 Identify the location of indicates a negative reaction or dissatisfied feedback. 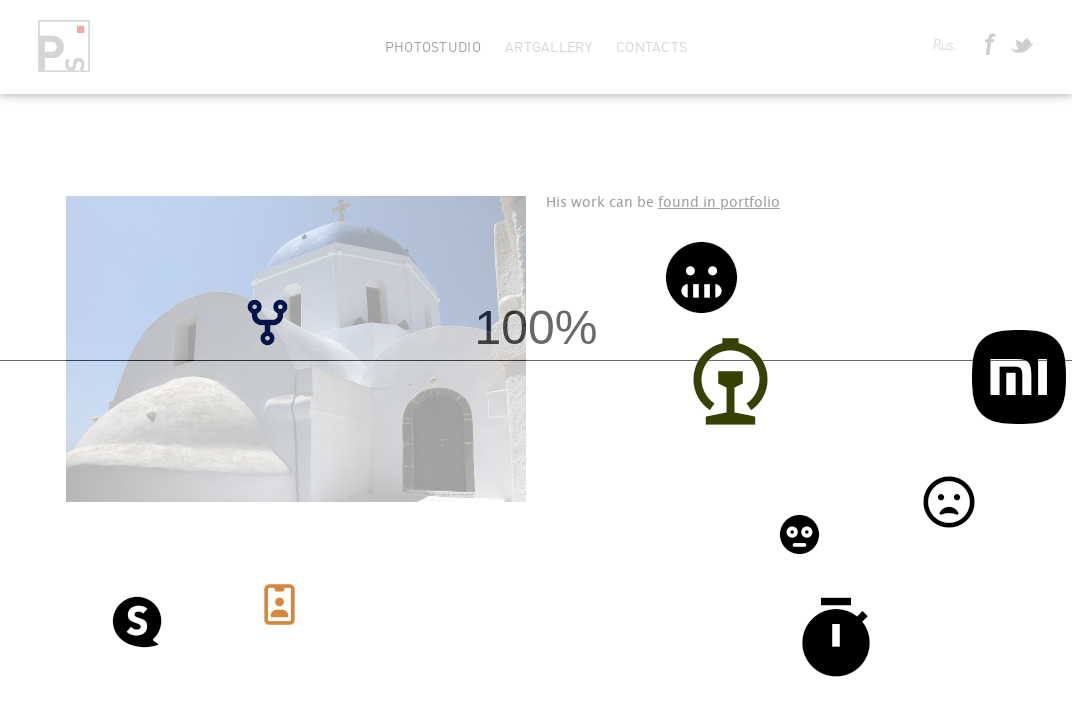
(949, 502).